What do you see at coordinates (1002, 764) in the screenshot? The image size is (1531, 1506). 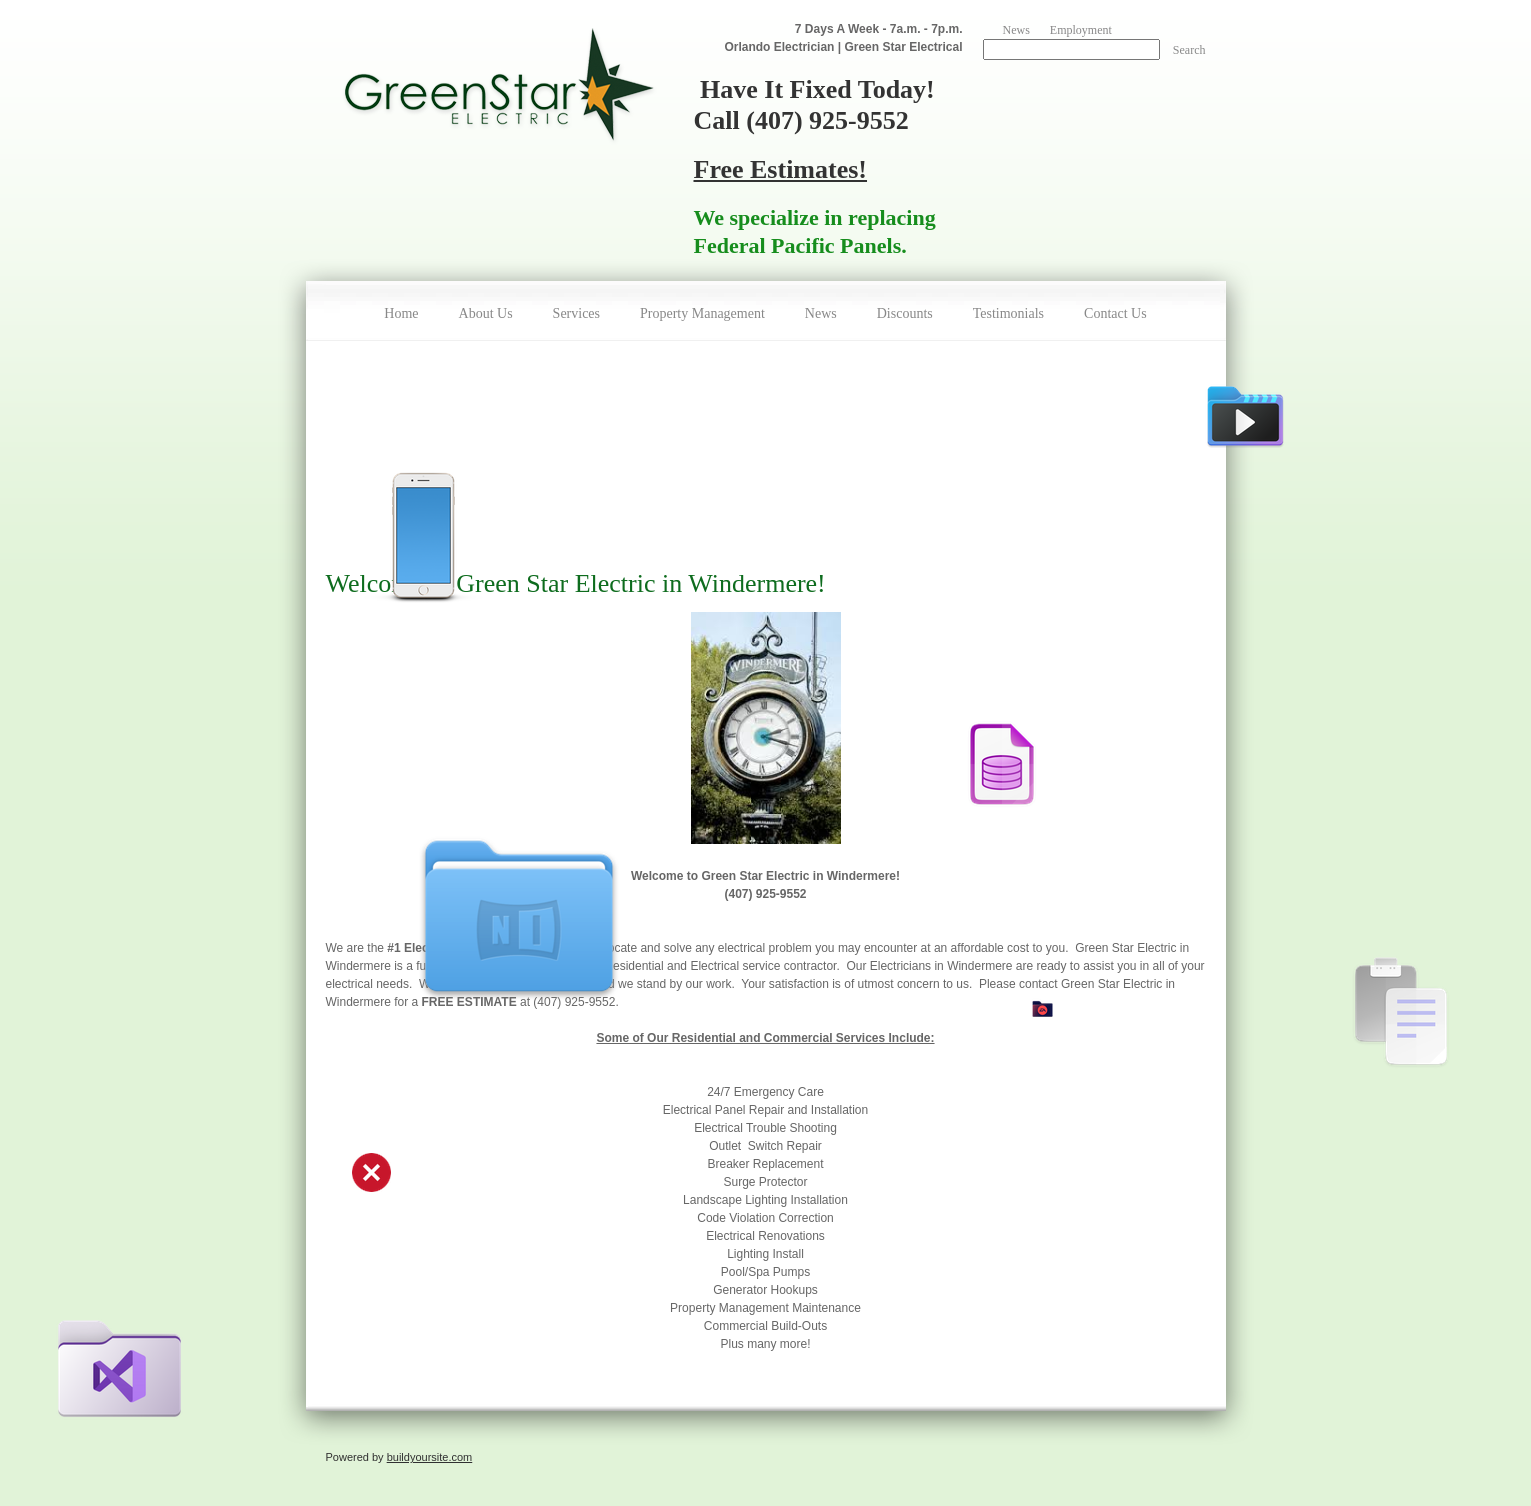 I see `open a database file` at bounding box center [1002, 764].